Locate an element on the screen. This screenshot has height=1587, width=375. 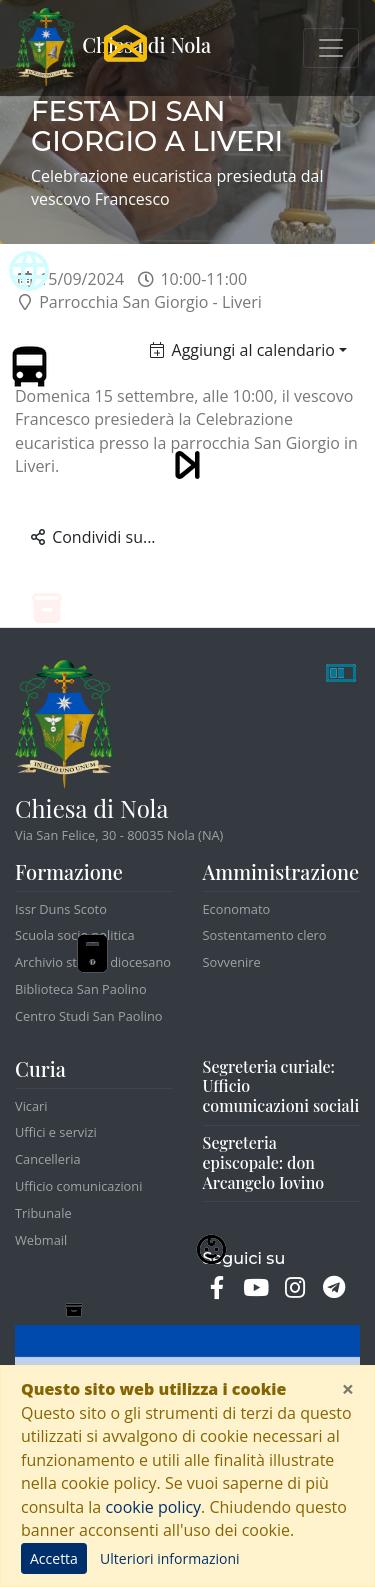
archive selected items is located at coordinates (47, 608).